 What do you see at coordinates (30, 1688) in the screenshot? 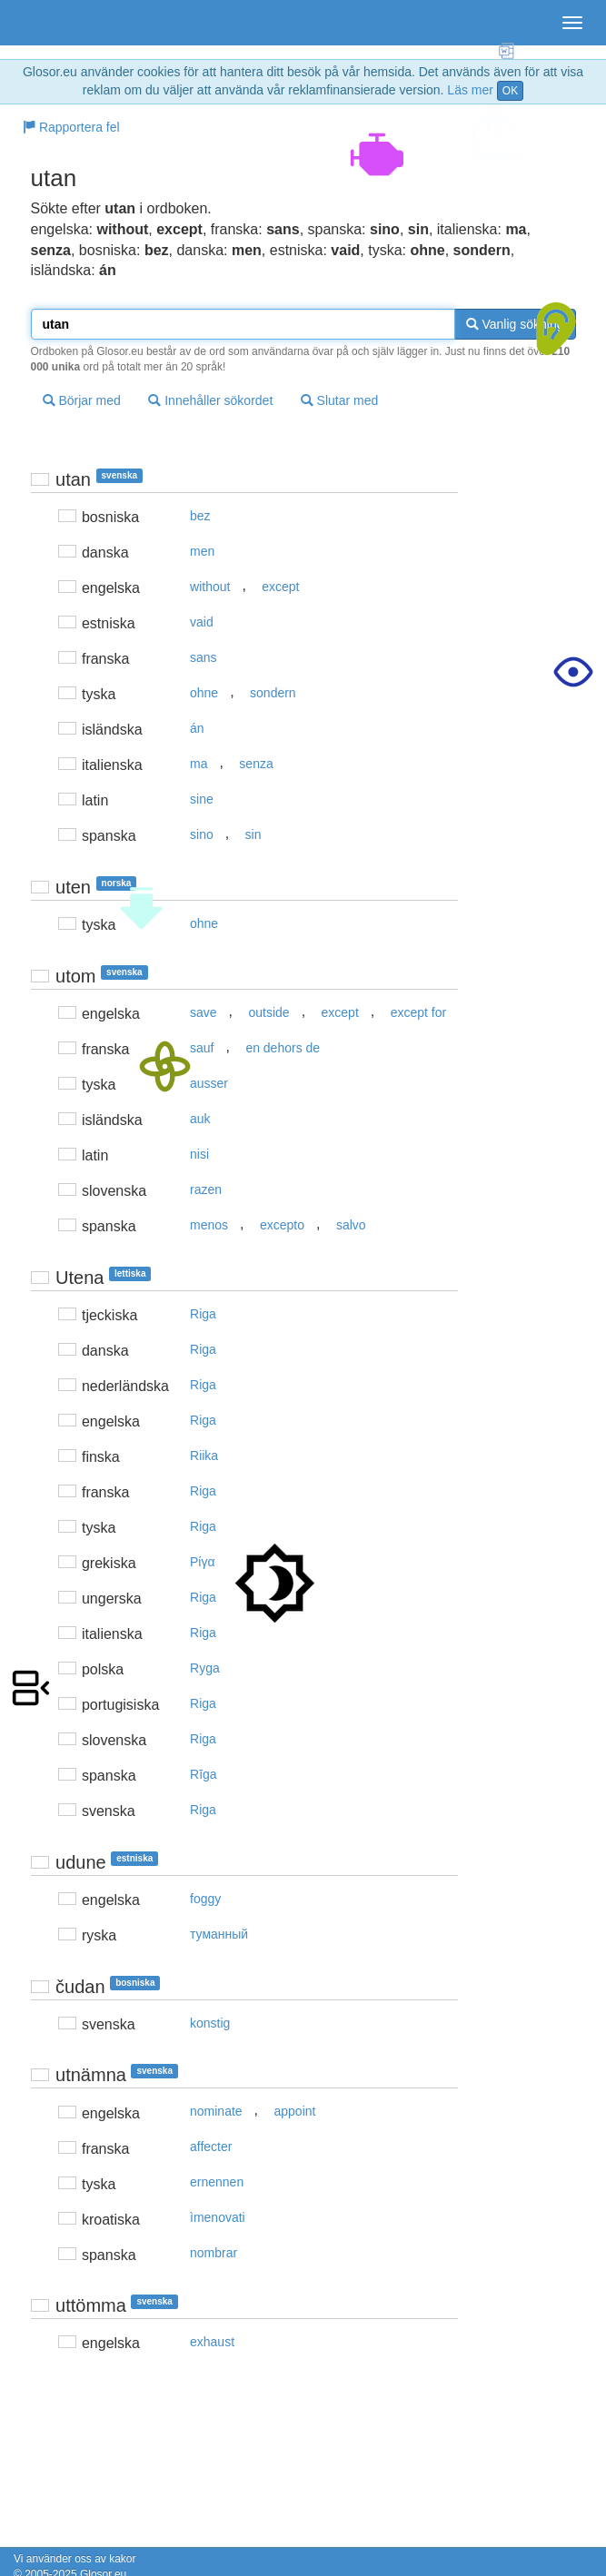
I see `move selected items to the end of a row` at bounding box center [30, 1688].